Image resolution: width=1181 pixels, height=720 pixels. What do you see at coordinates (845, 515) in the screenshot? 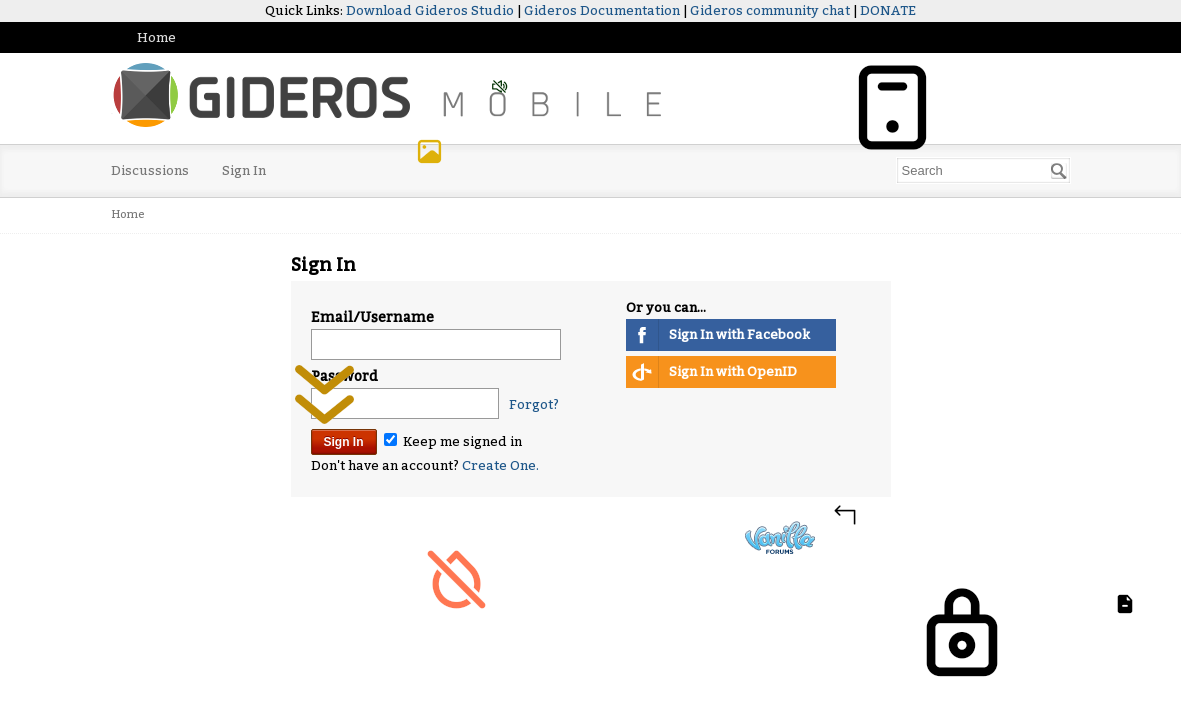
I see `go back to the previous screen` at bounding box center [845, 515].